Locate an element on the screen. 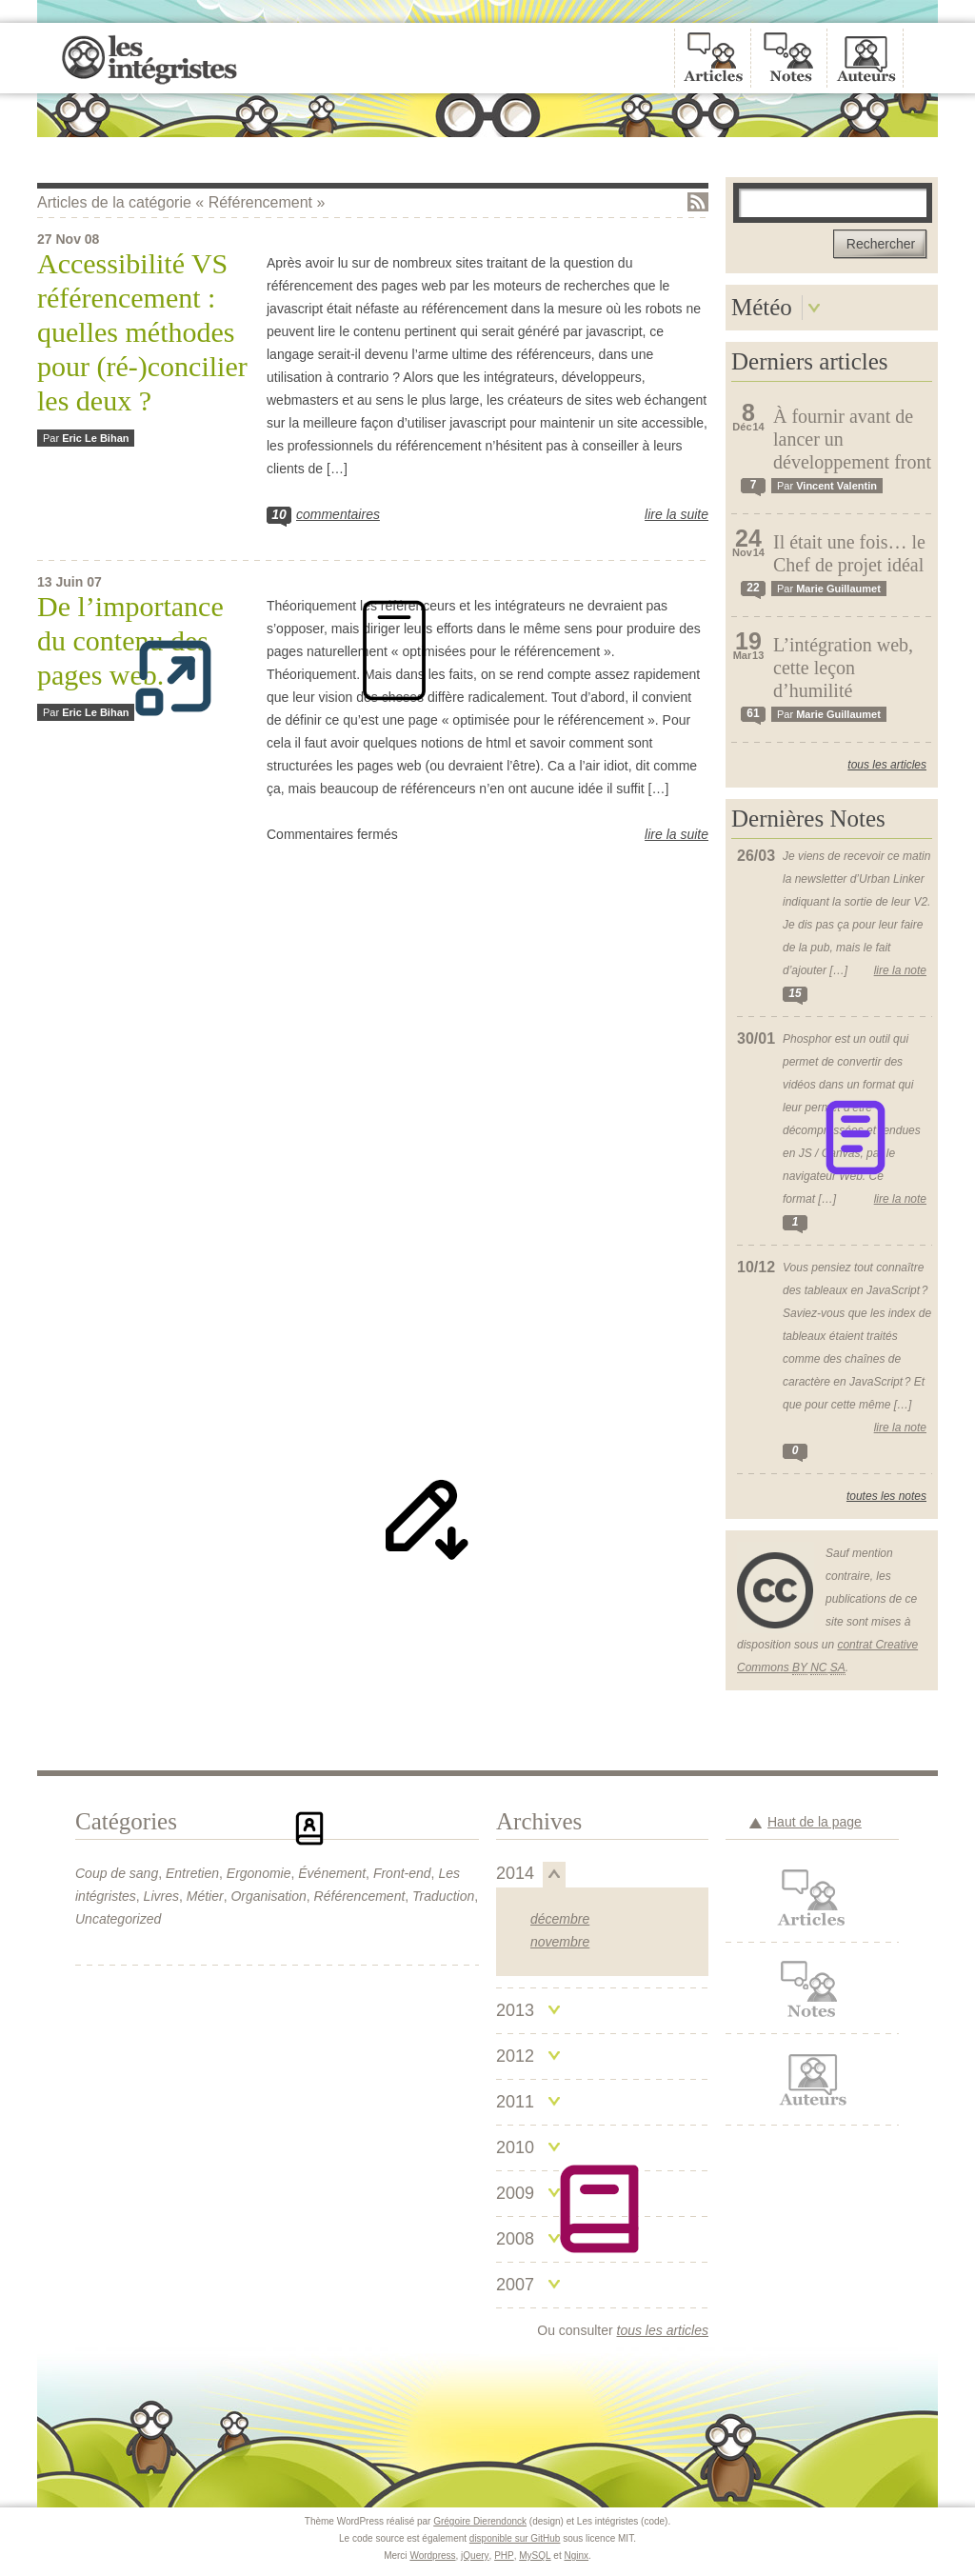  view your notes is located at coordinates (855, 1137).